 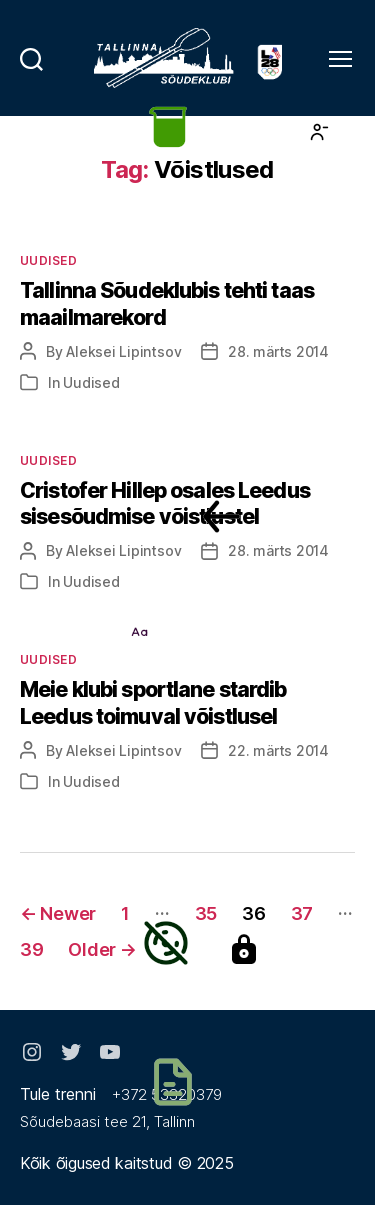 What do you see at coordinates (221, 516) in the screenshot?
I see `go back to the previous screen` at bounding box center [221, 516].